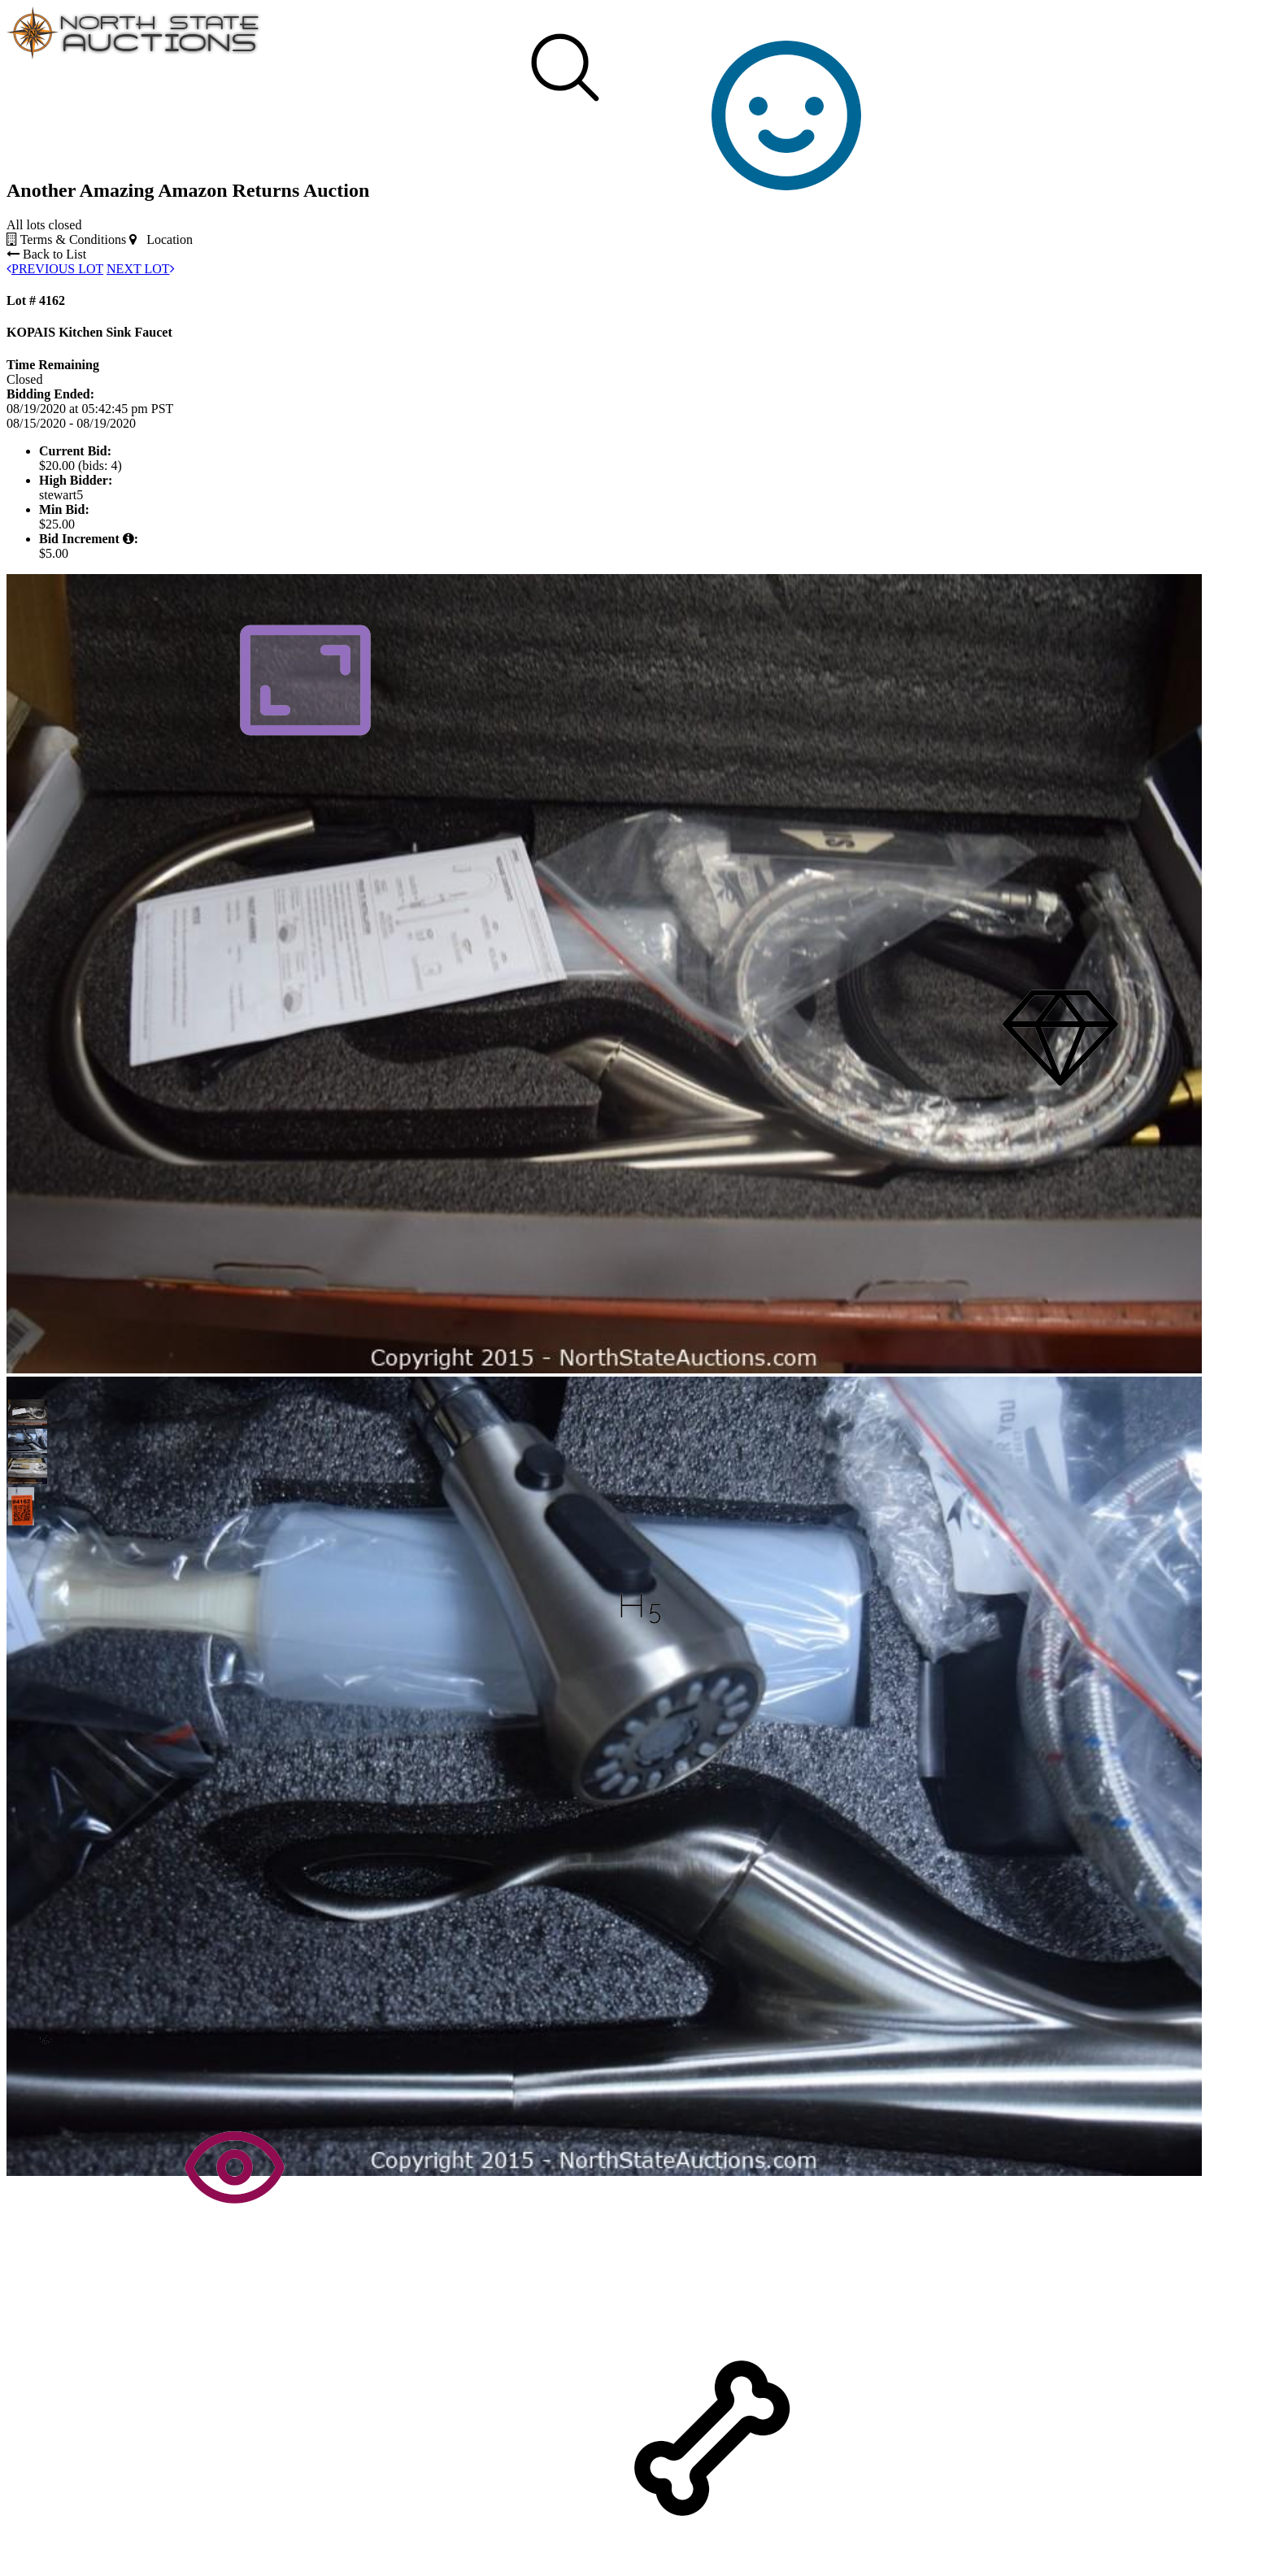 The height and width of the screenshot is (2576, 1275). What do you see at coordinates (565, 67) in the screenshot?
I see `search for content or items` at bounding box center [565, 67].